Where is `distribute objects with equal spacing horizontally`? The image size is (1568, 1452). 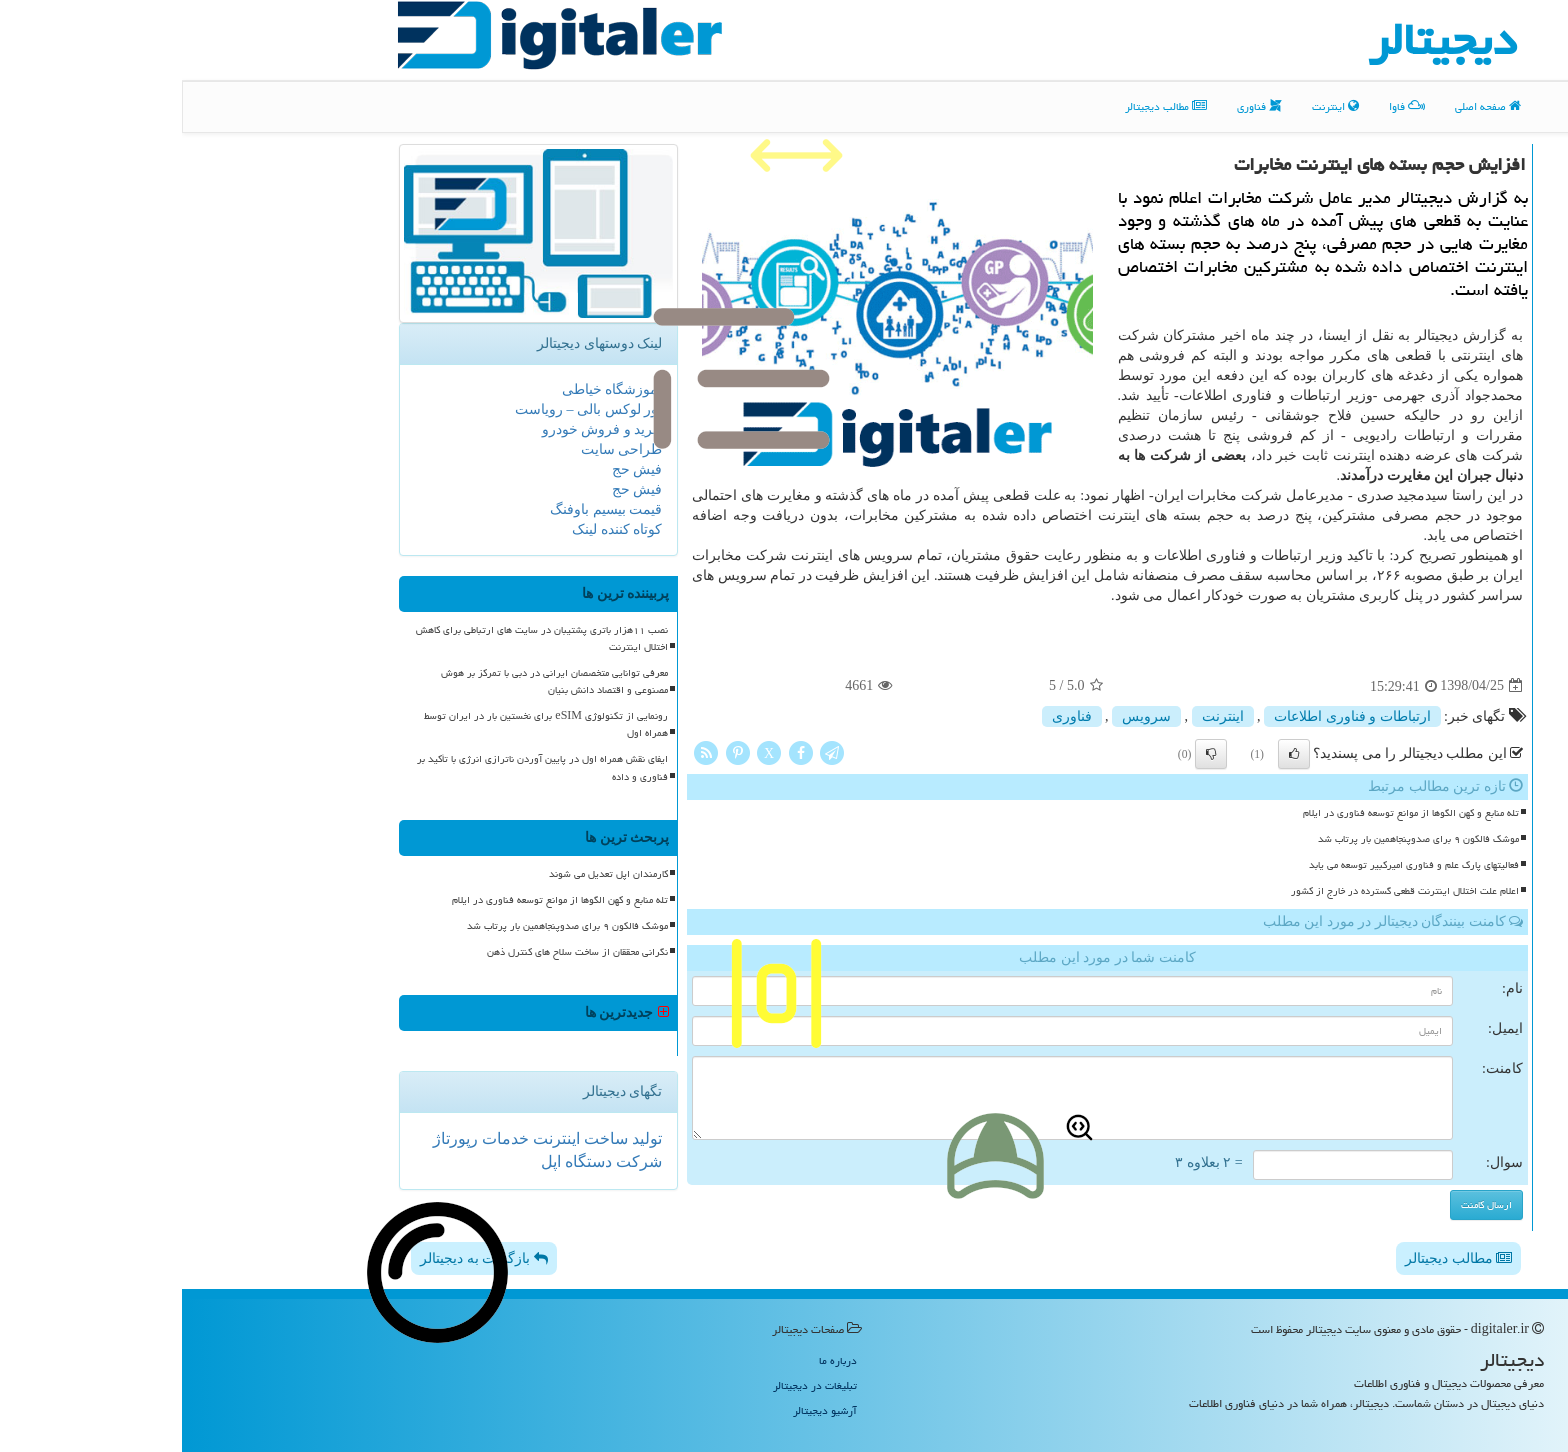 distribute objects with equal spacing horizontally is located at coordinates (776, 993).